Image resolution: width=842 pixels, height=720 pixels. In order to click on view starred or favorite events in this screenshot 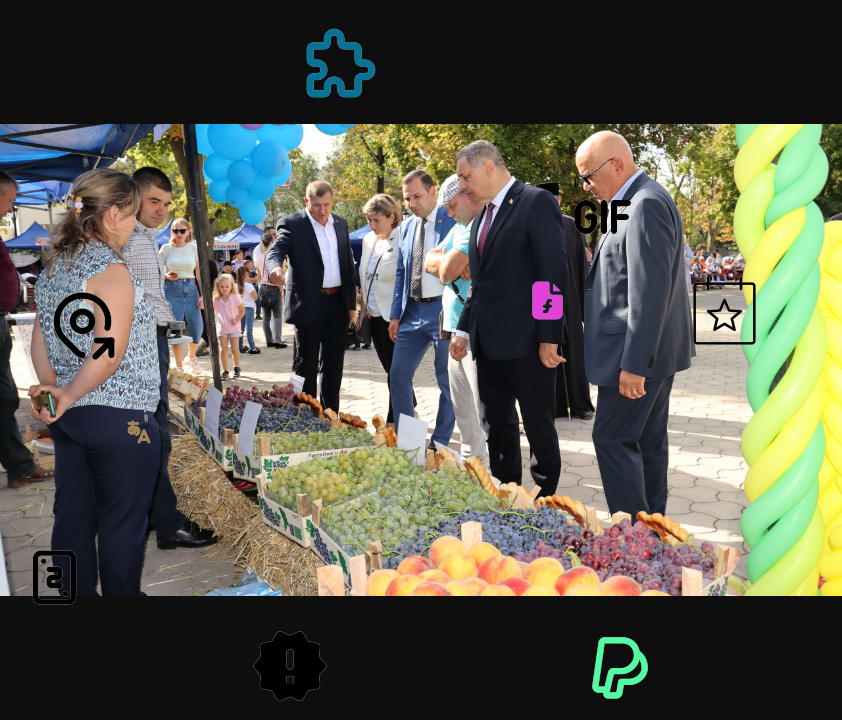, I will do `click(724, 313)`.